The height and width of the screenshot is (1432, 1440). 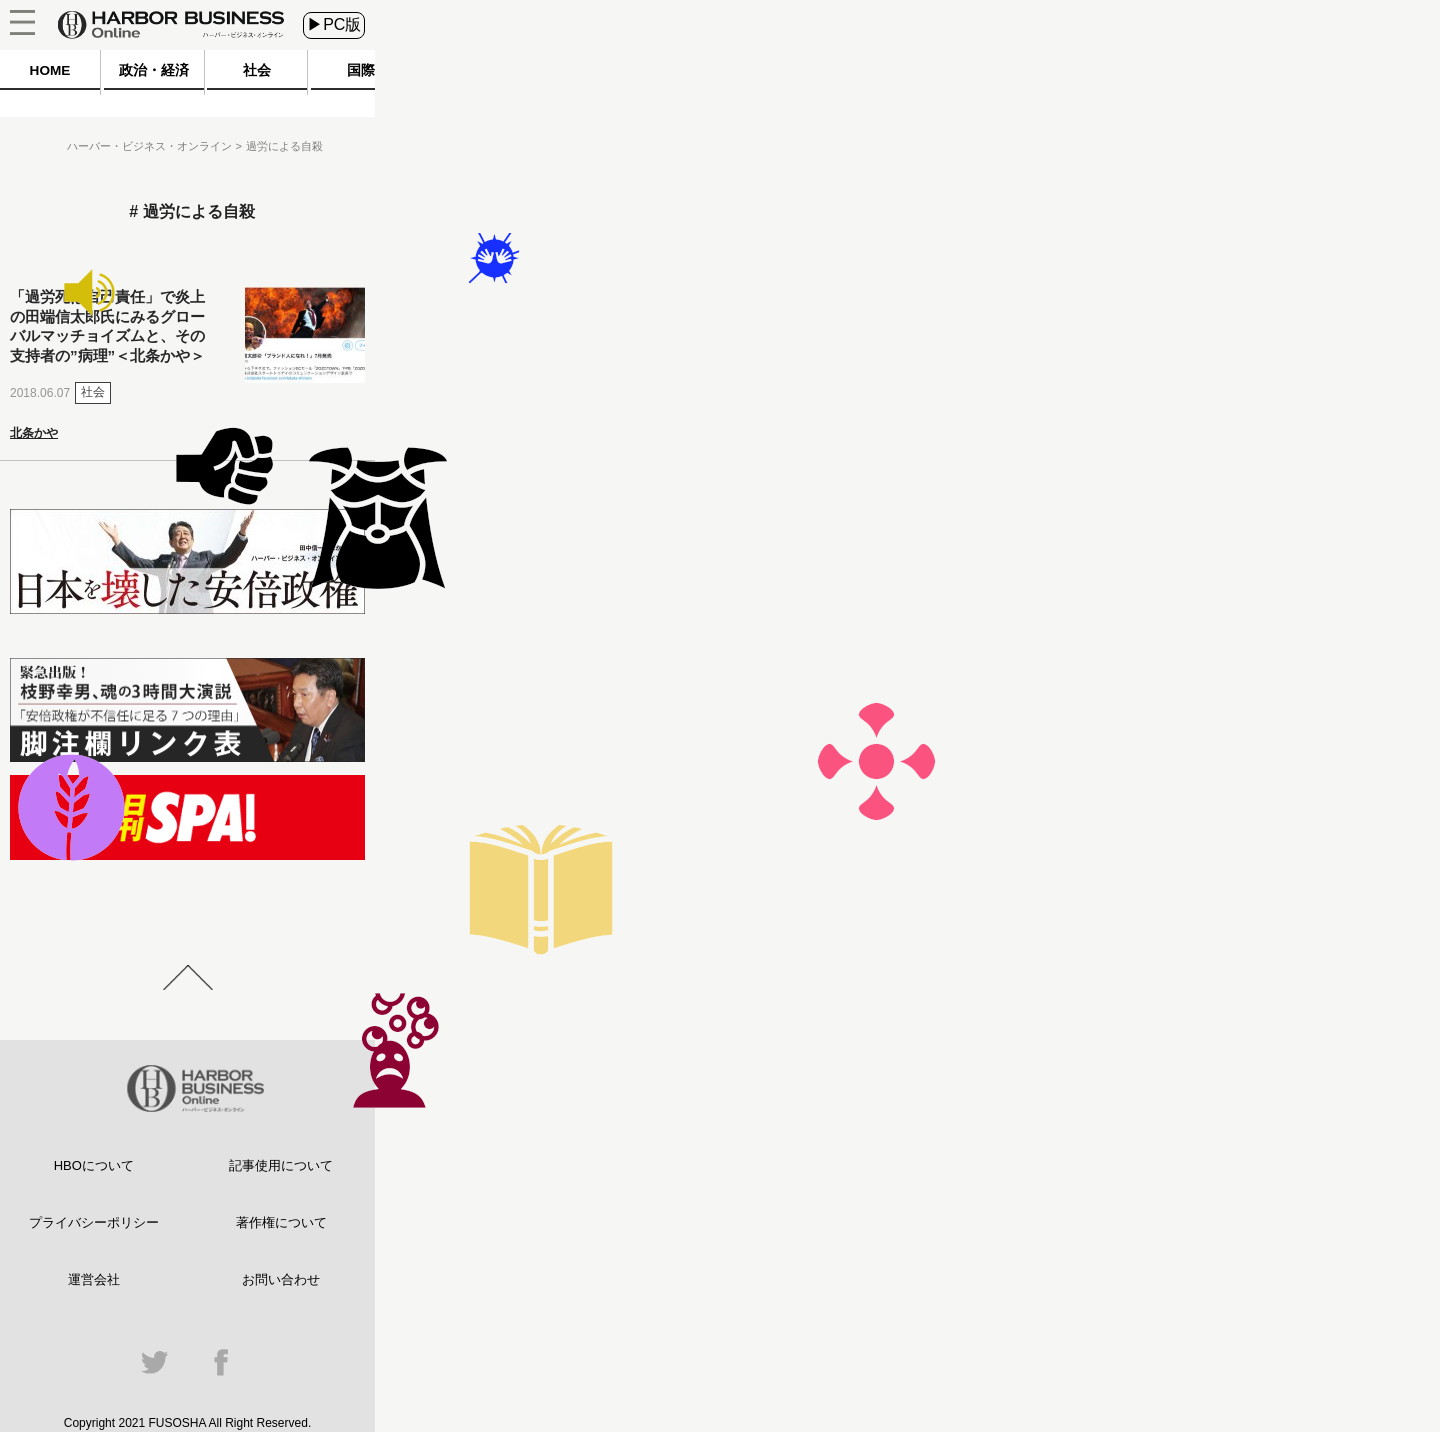 What do you see at coordinates (390, 1051) in the screenshot?
I see `indicates player is drowning or taking water damage` at bounding box center [390, 1051].